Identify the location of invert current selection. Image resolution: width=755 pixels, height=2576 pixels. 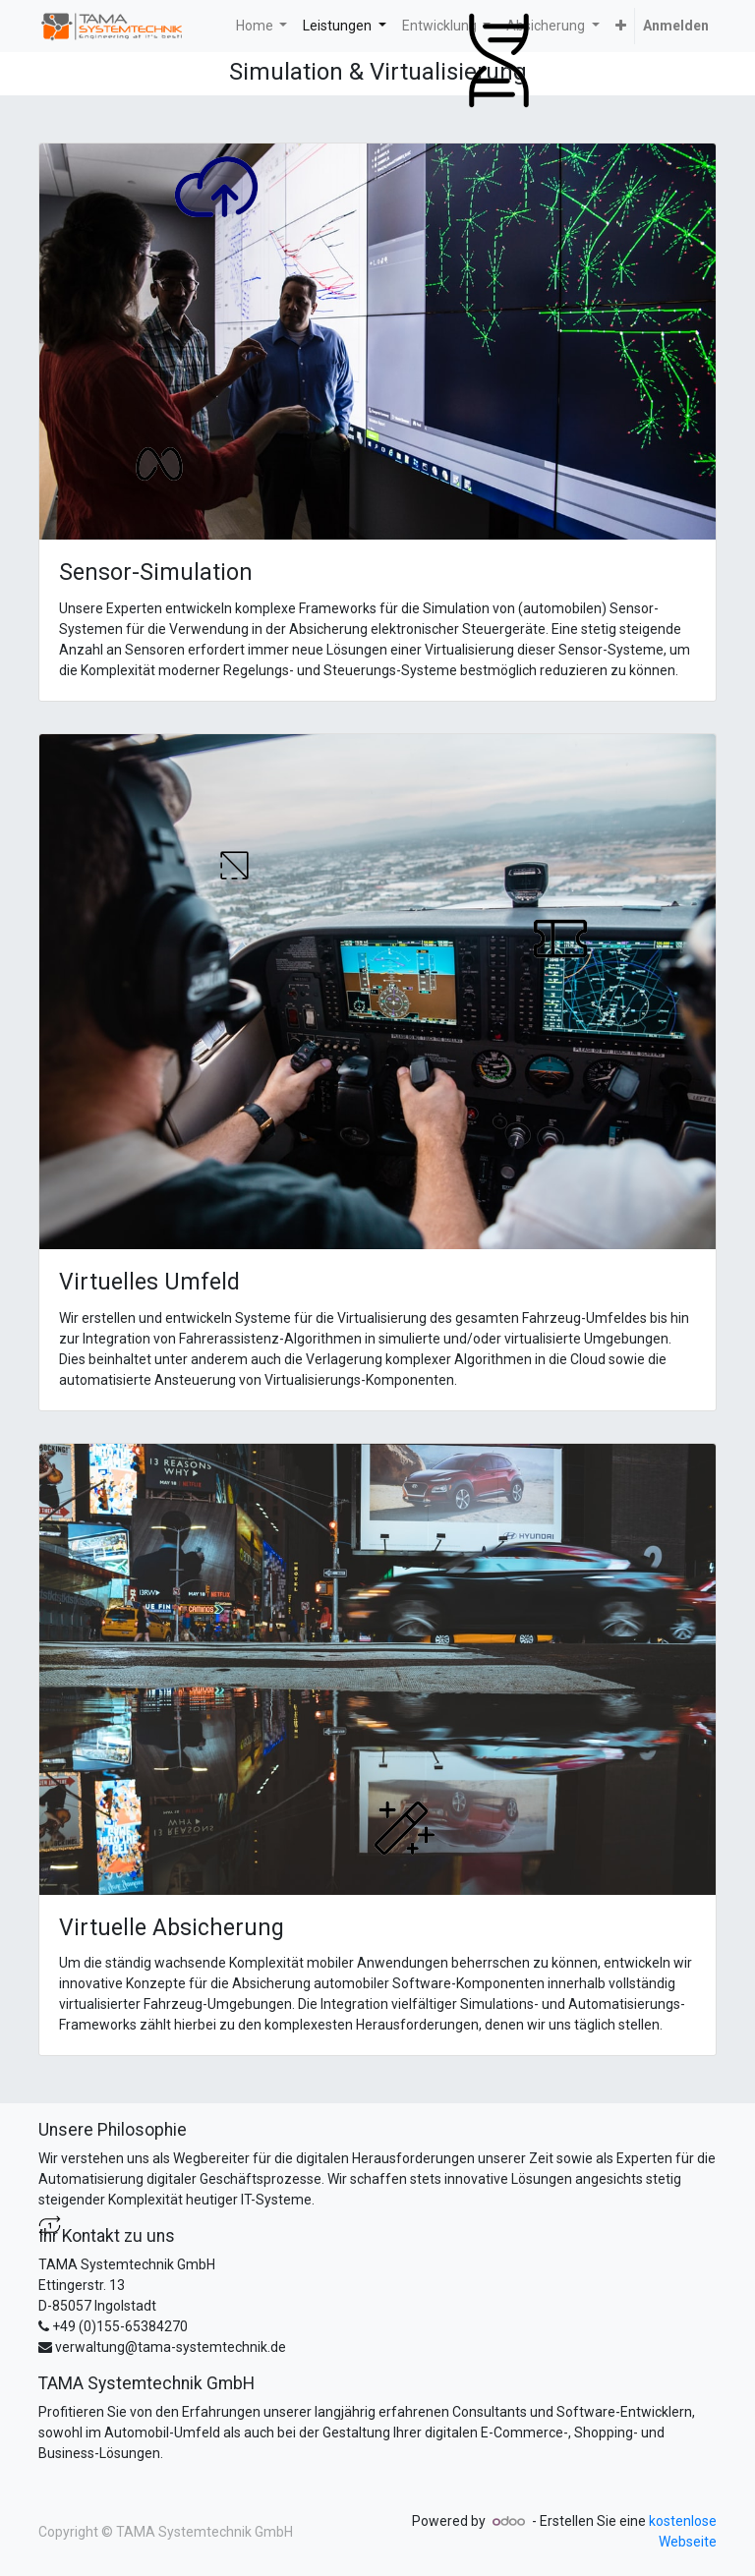
(234, 865).